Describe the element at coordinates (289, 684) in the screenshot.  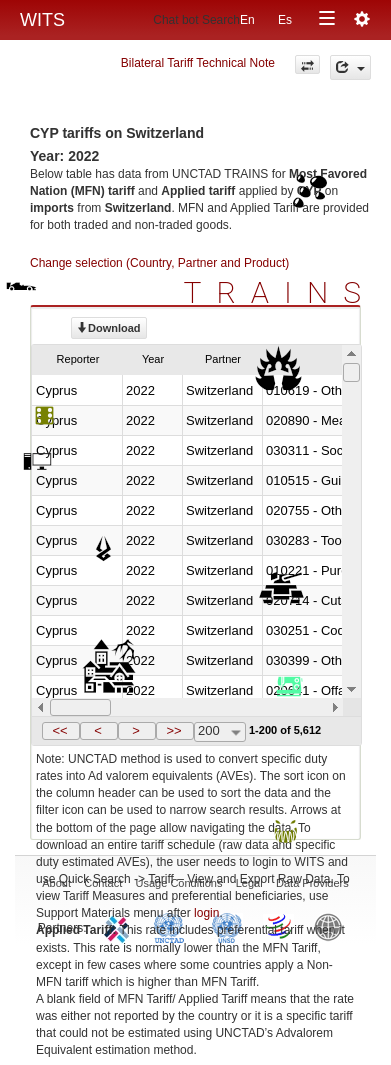
I see `access sewing or crafting tools` at that location.